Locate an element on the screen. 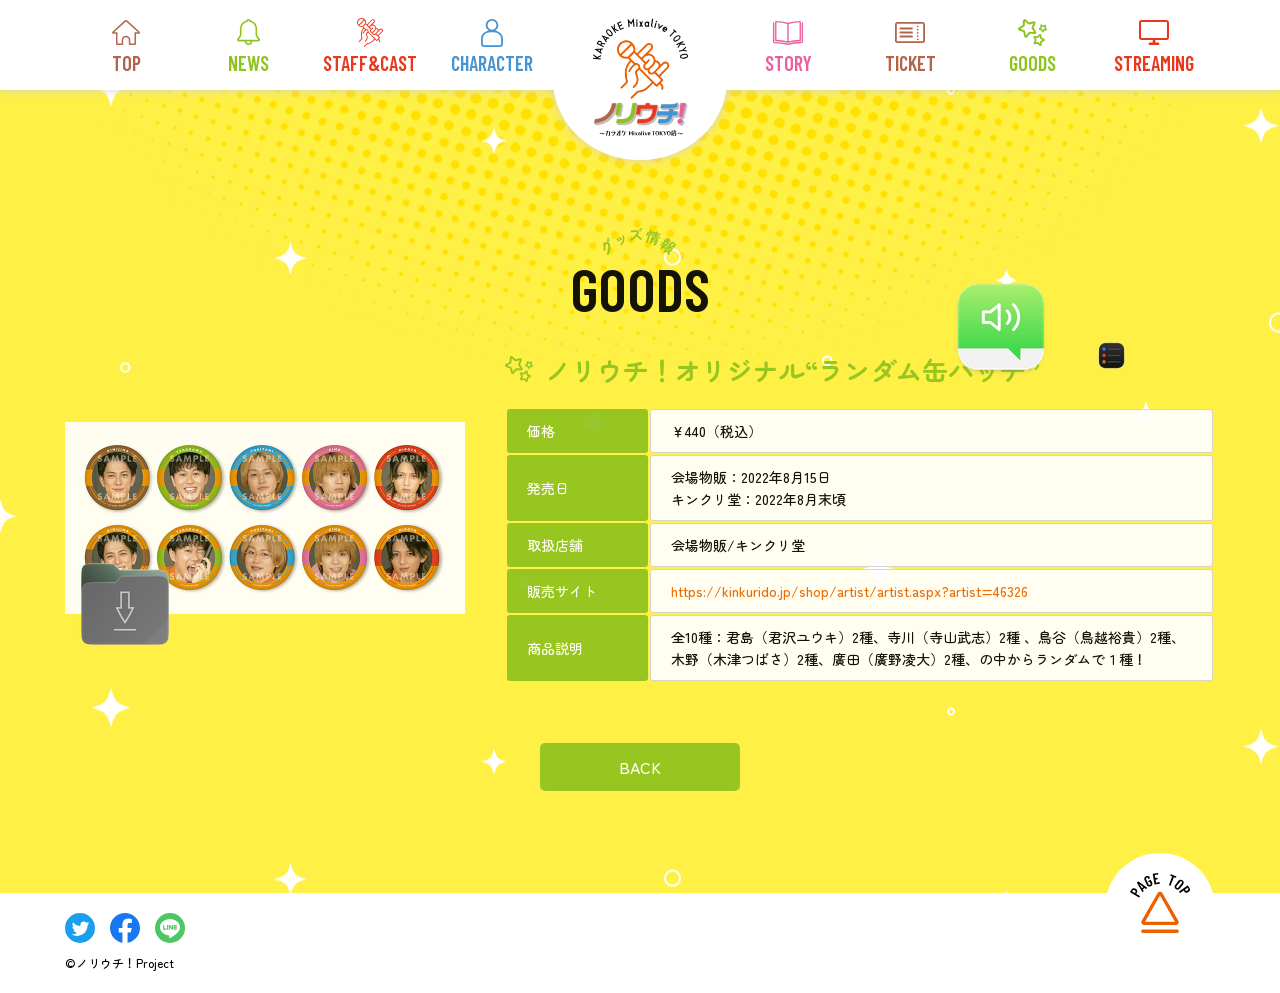 This screenshot has height=993, width=1280. open kmouth text-to-speech application is located at coordinates (1001, 327).